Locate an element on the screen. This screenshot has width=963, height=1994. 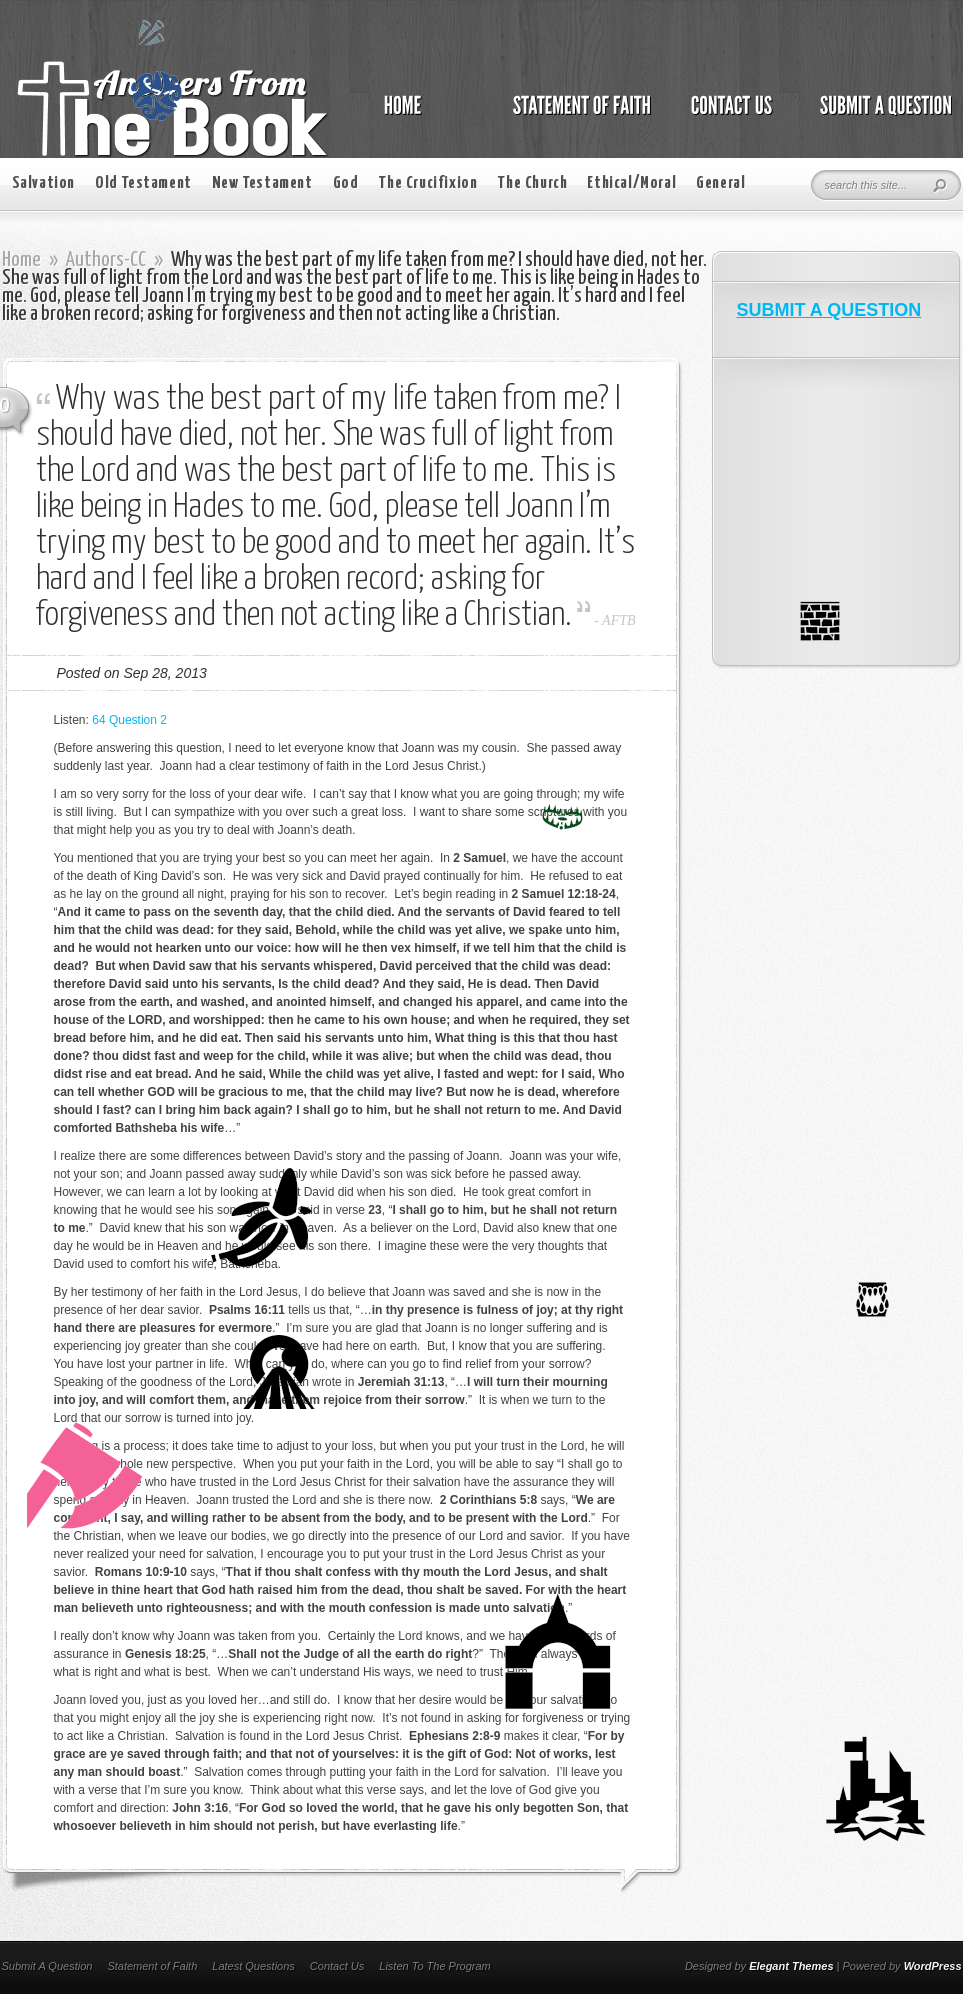
play sound effects or celebration audio is located at coordinates (151, 32).